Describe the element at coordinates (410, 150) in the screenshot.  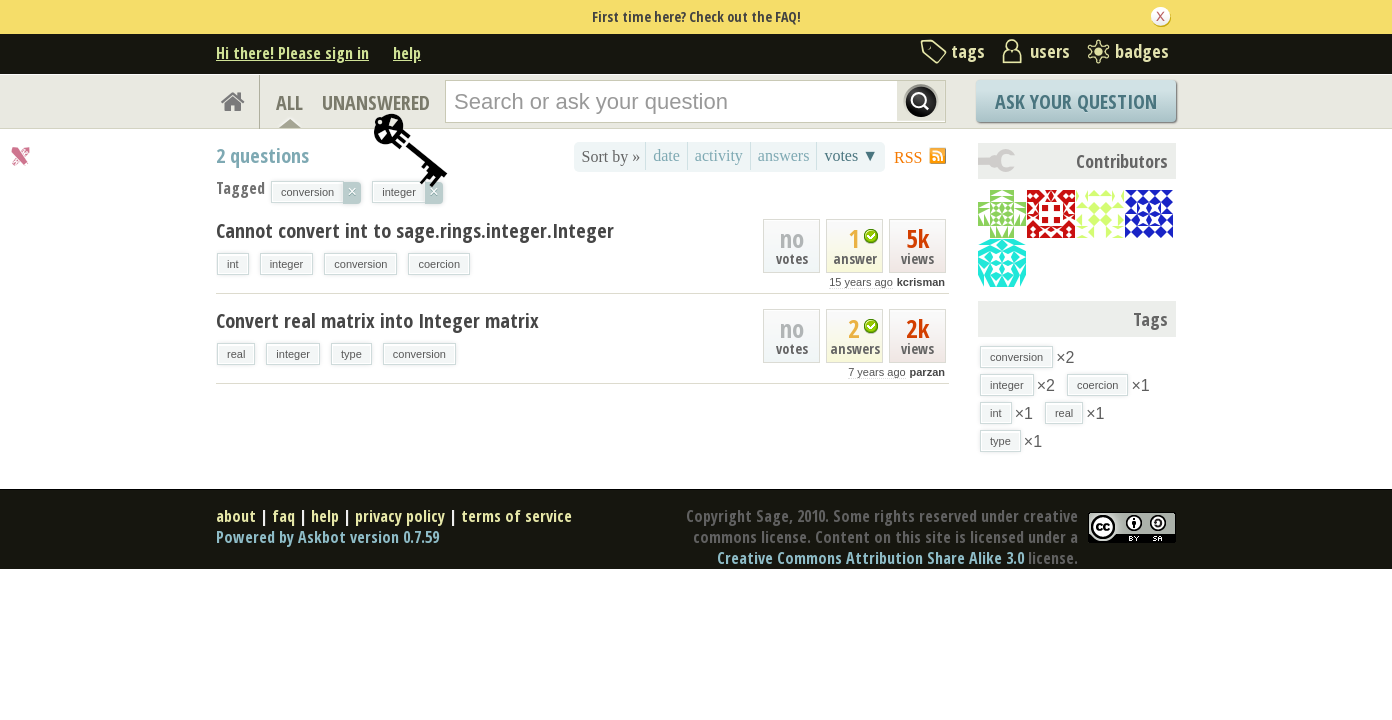
I see `access master or admin permissions` at that location.